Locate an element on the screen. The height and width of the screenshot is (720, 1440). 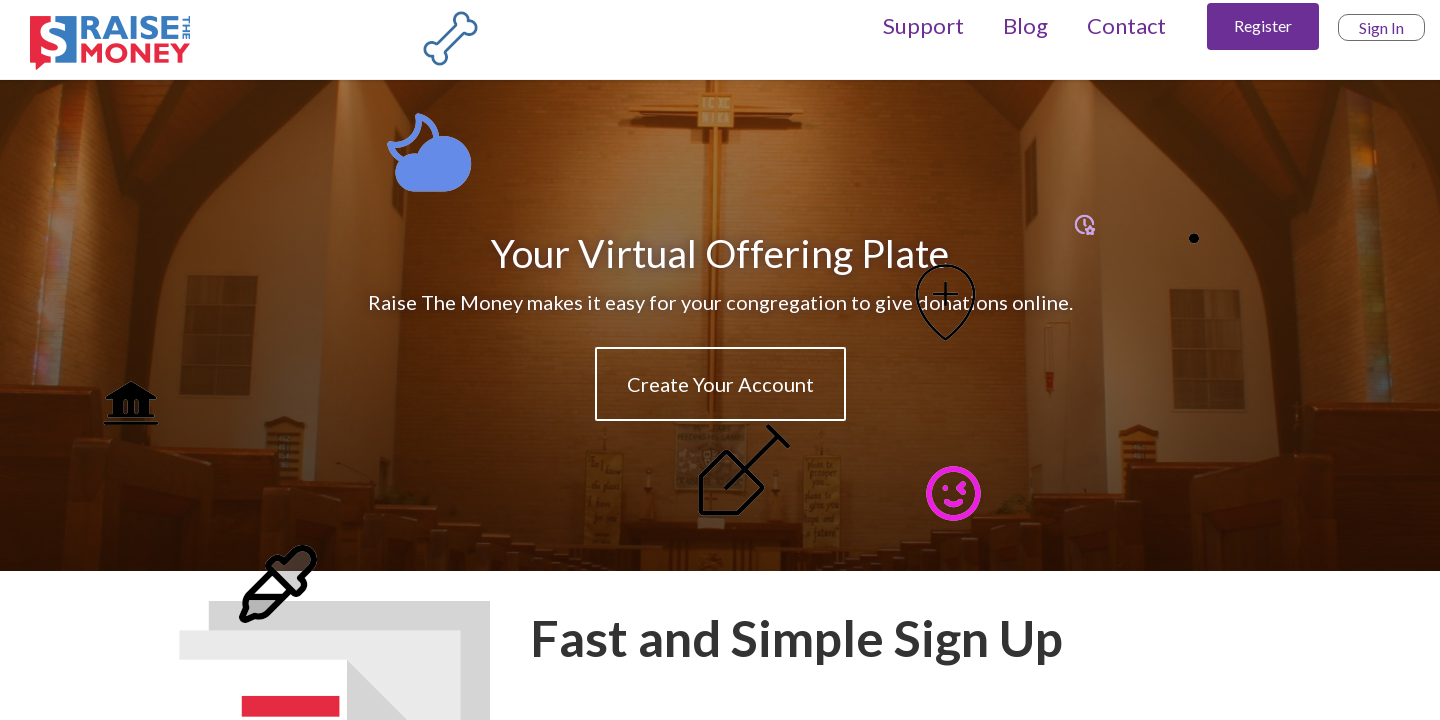
indicates no wifi signal available is located at coordinates (1194, 214).